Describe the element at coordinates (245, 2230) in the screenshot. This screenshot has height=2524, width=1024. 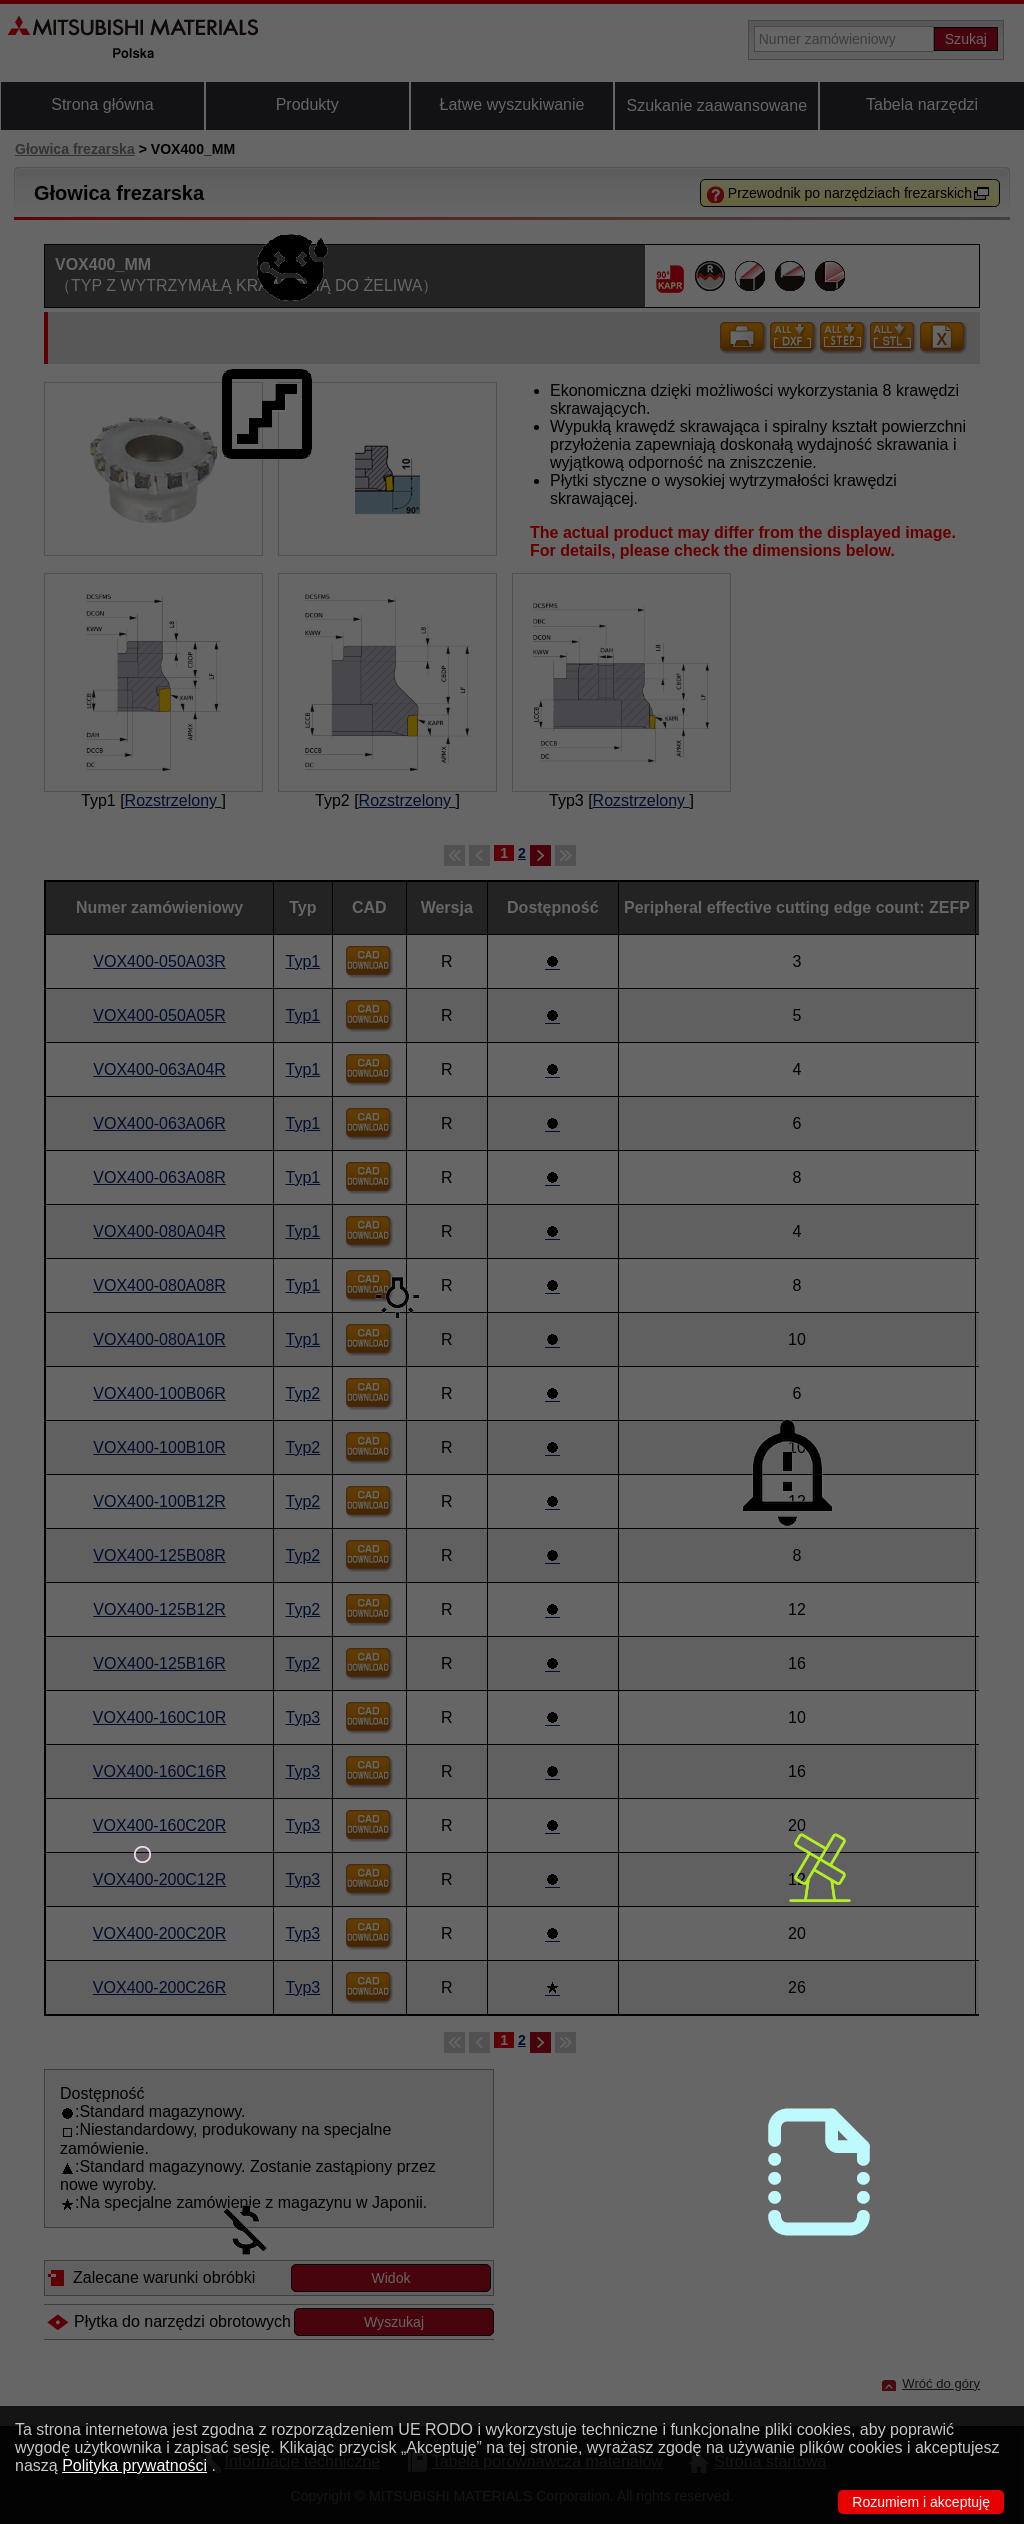
I see `indicates no cost or free item` at that location.